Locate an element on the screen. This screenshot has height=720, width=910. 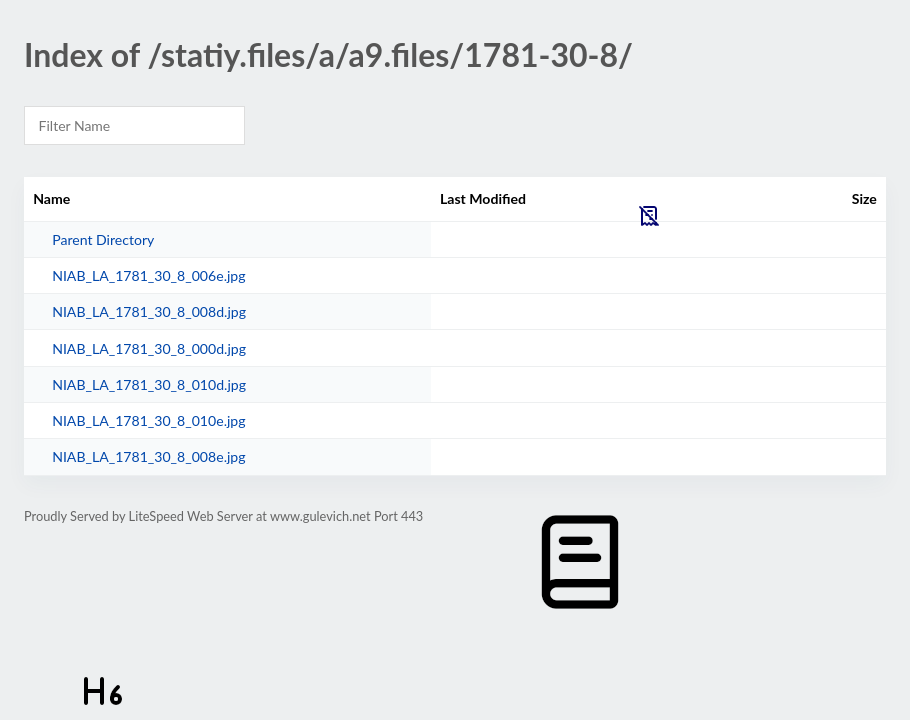
disable receipt generation is located at coordinates (649, 216).